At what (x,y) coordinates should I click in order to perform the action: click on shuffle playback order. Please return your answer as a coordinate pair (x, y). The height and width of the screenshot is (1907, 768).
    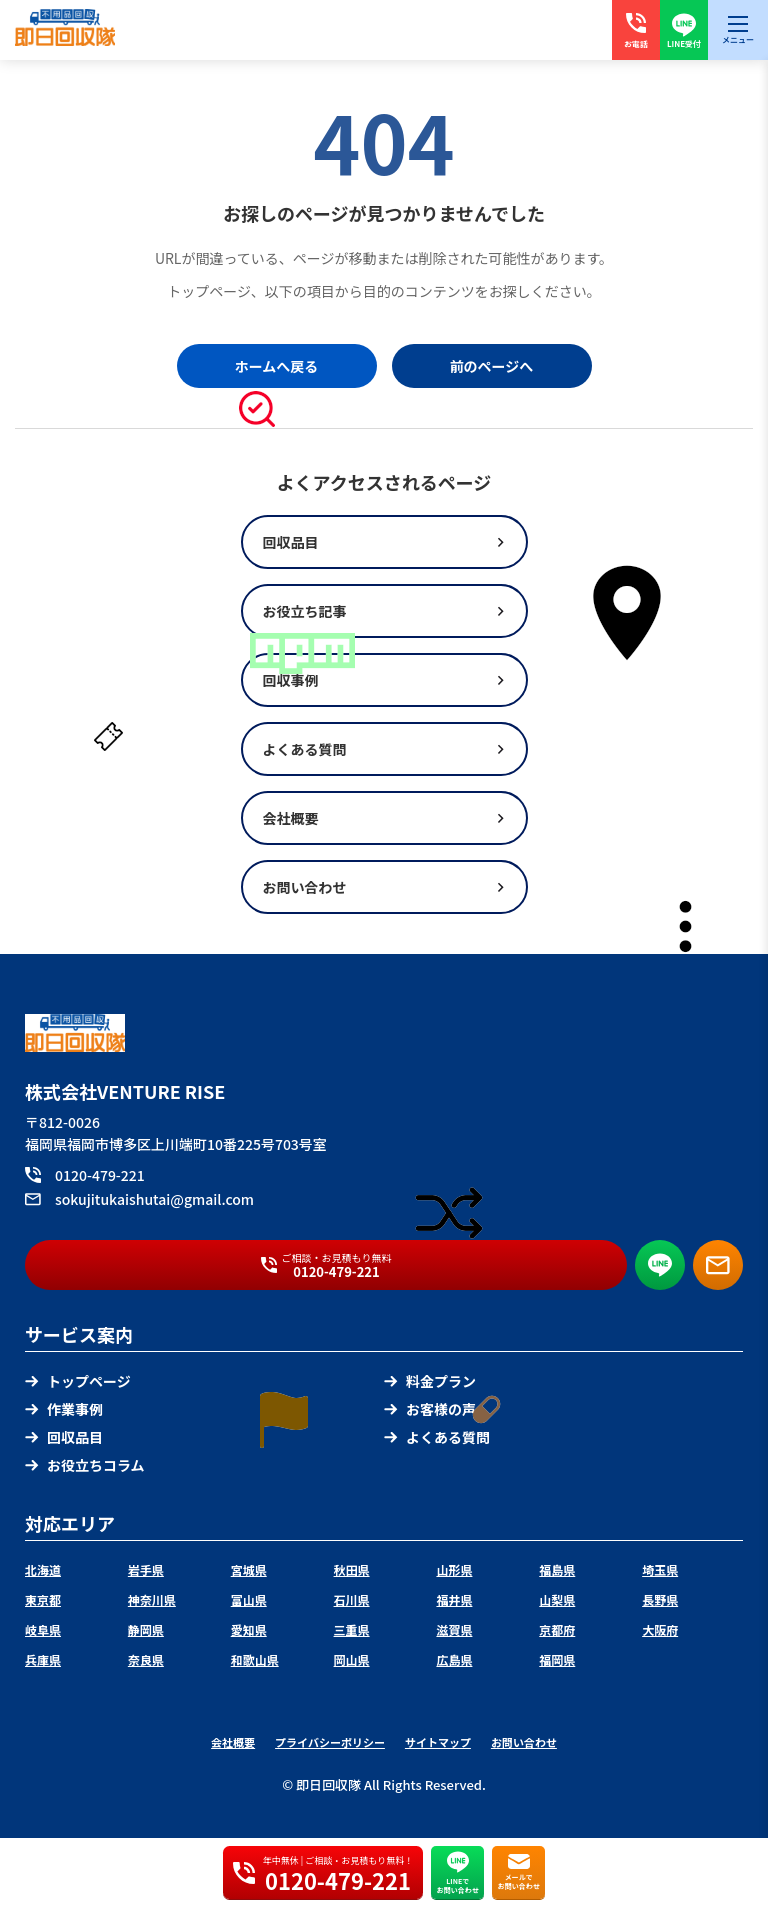
    Looking at the image, I should click on (449, 1213).